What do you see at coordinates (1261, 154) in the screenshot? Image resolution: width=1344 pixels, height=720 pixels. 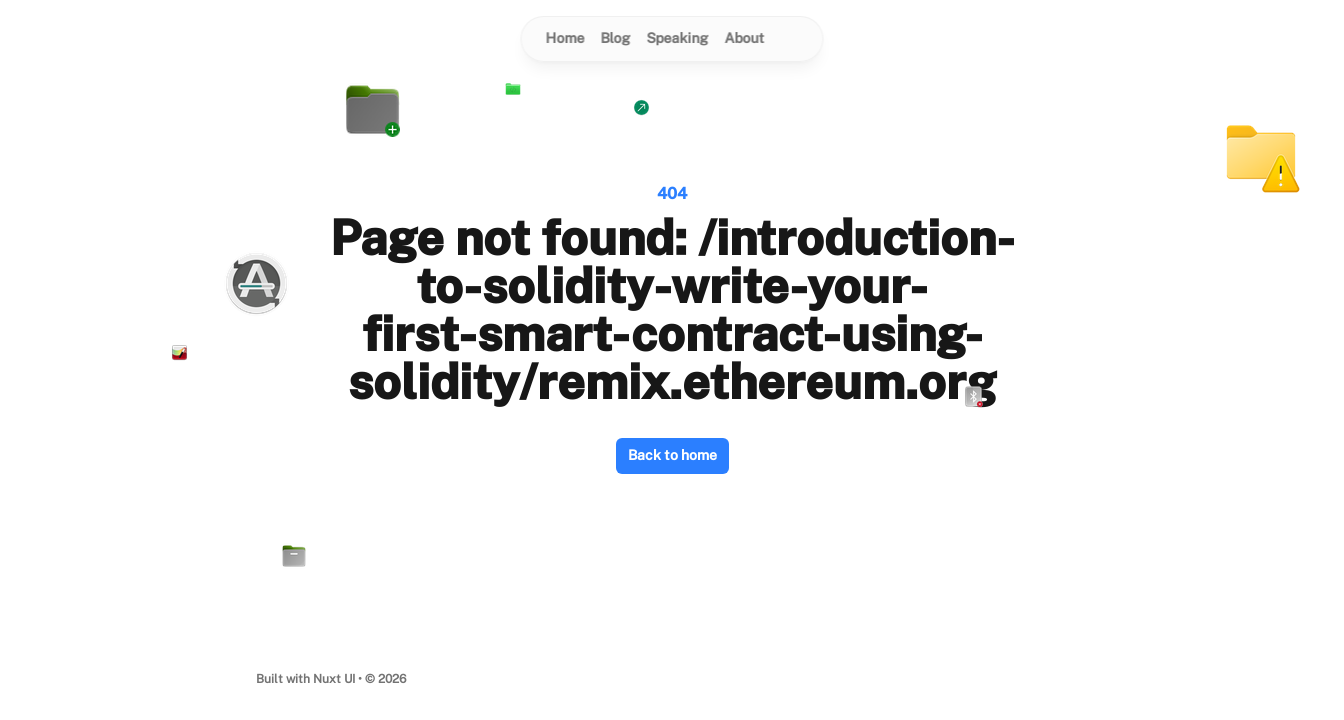 I see `folder contains items with warnings or errors` at bounding box center [1261, 154].